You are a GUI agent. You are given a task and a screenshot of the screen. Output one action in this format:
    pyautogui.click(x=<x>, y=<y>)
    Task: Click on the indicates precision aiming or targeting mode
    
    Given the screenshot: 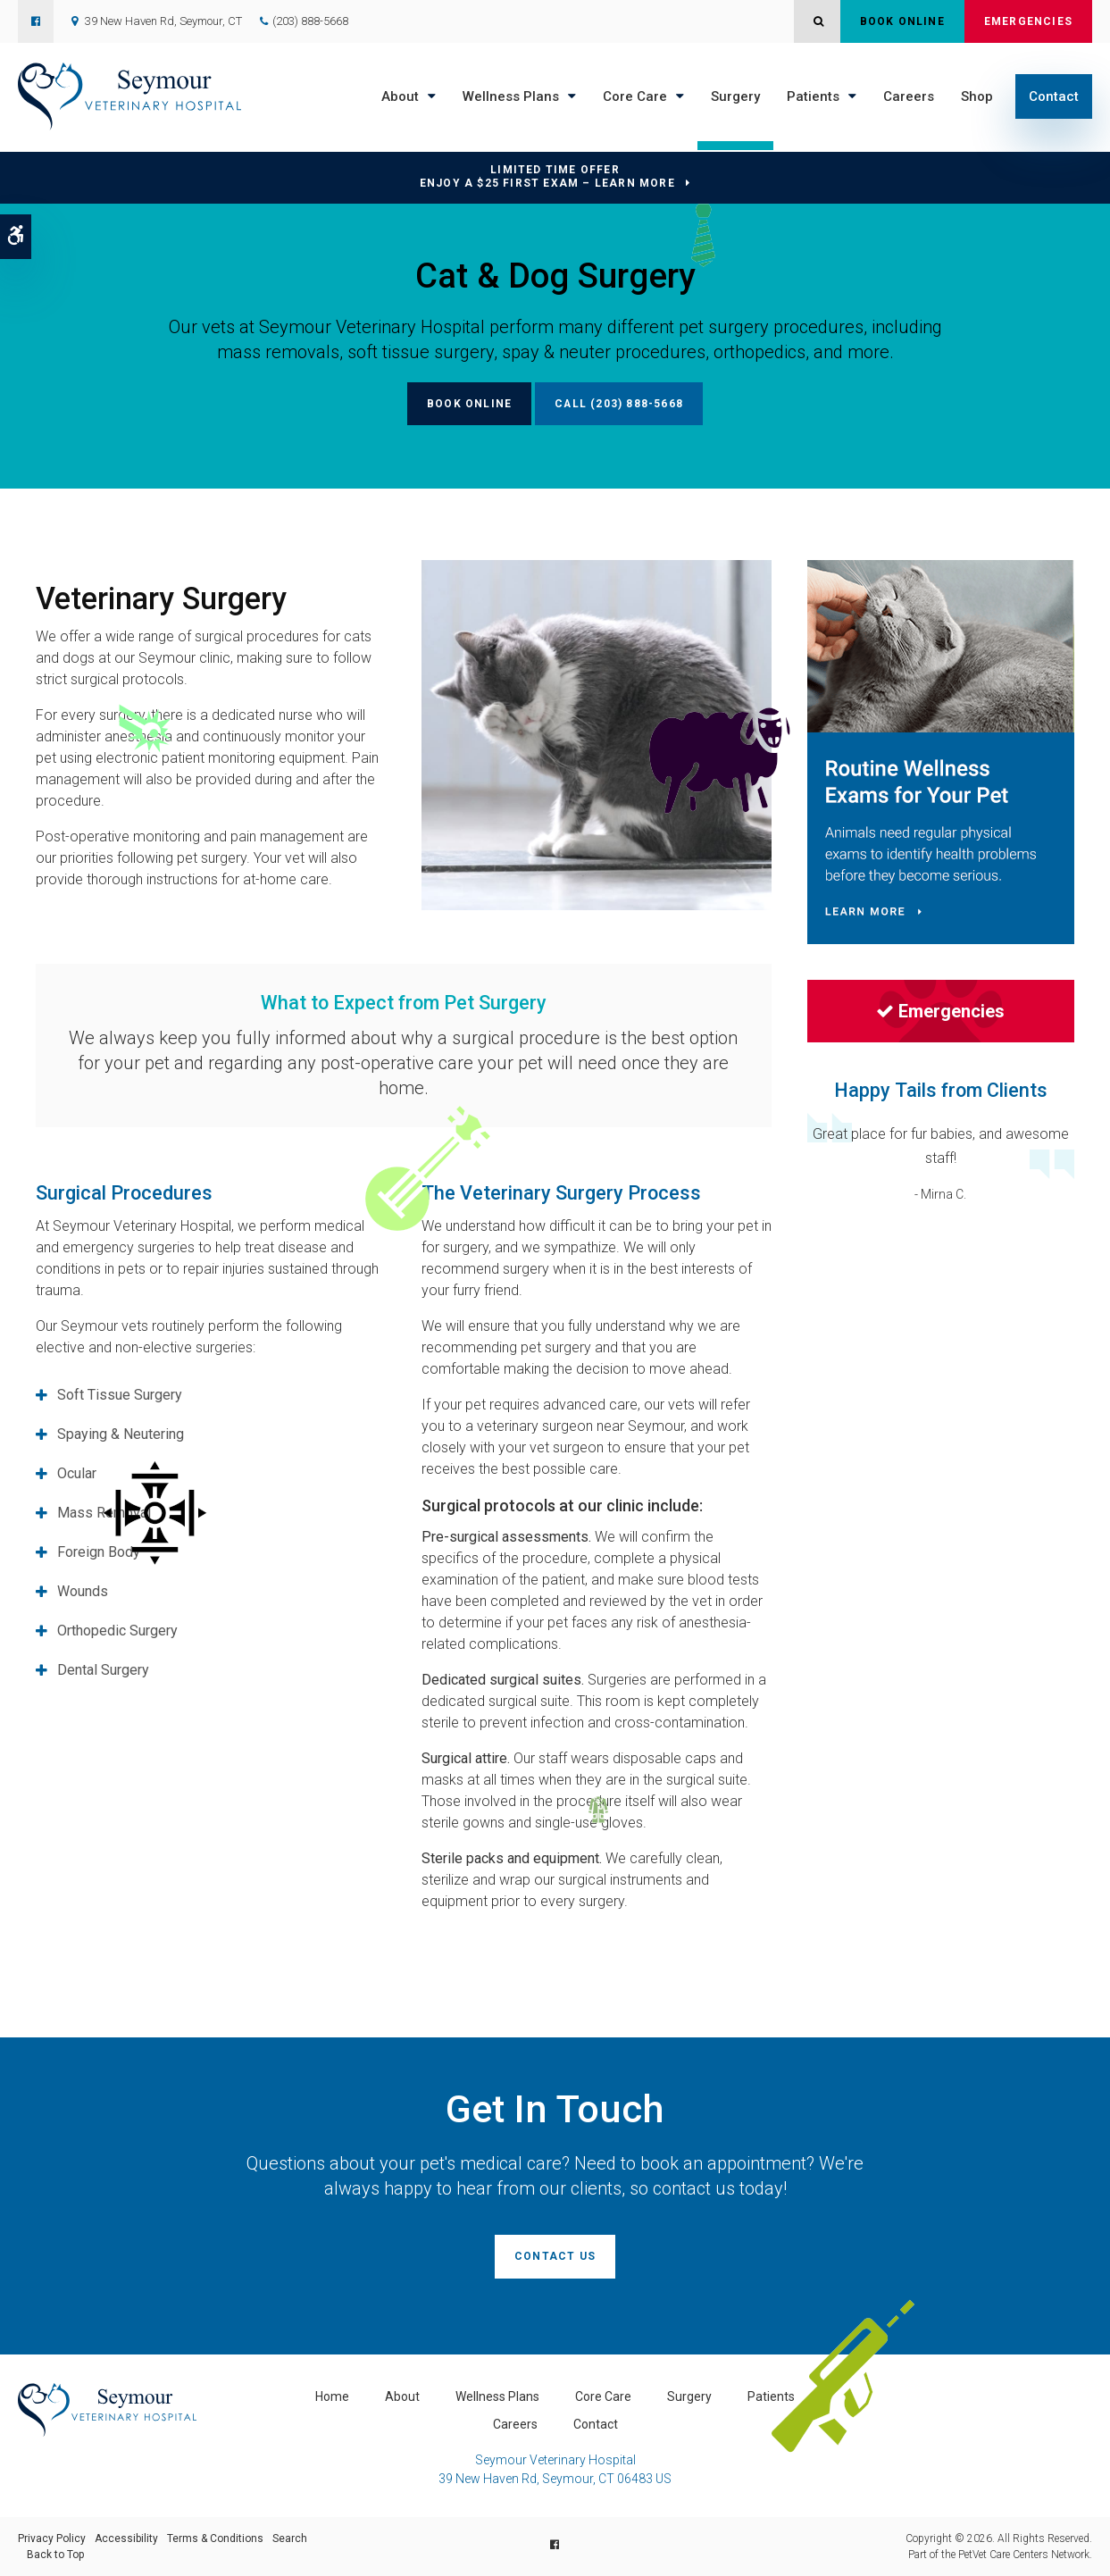 What is the action you would take?
    pyautogui.click(x=145, y=726)
    